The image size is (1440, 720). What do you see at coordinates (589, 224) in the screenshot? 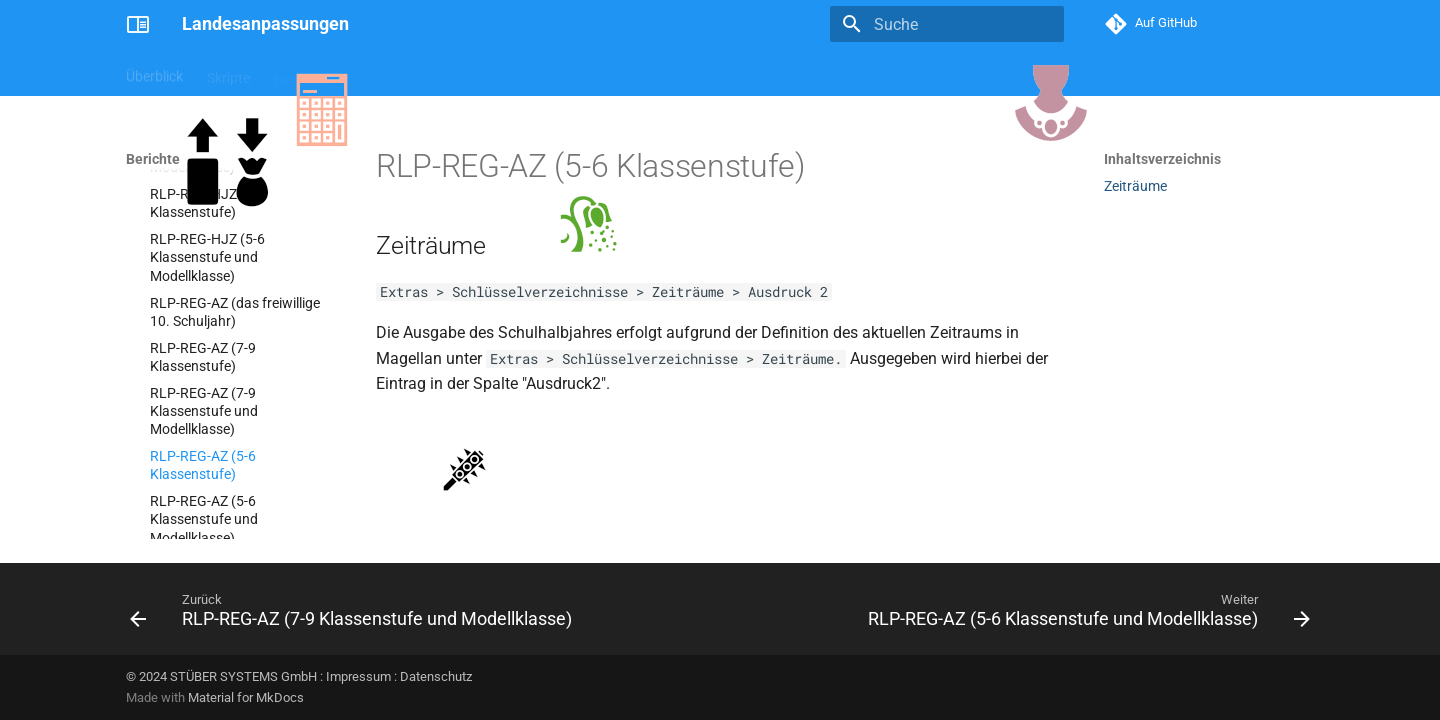
I see `indicates pollen or allergen levels in weather app` at bounding box center [589, 224].